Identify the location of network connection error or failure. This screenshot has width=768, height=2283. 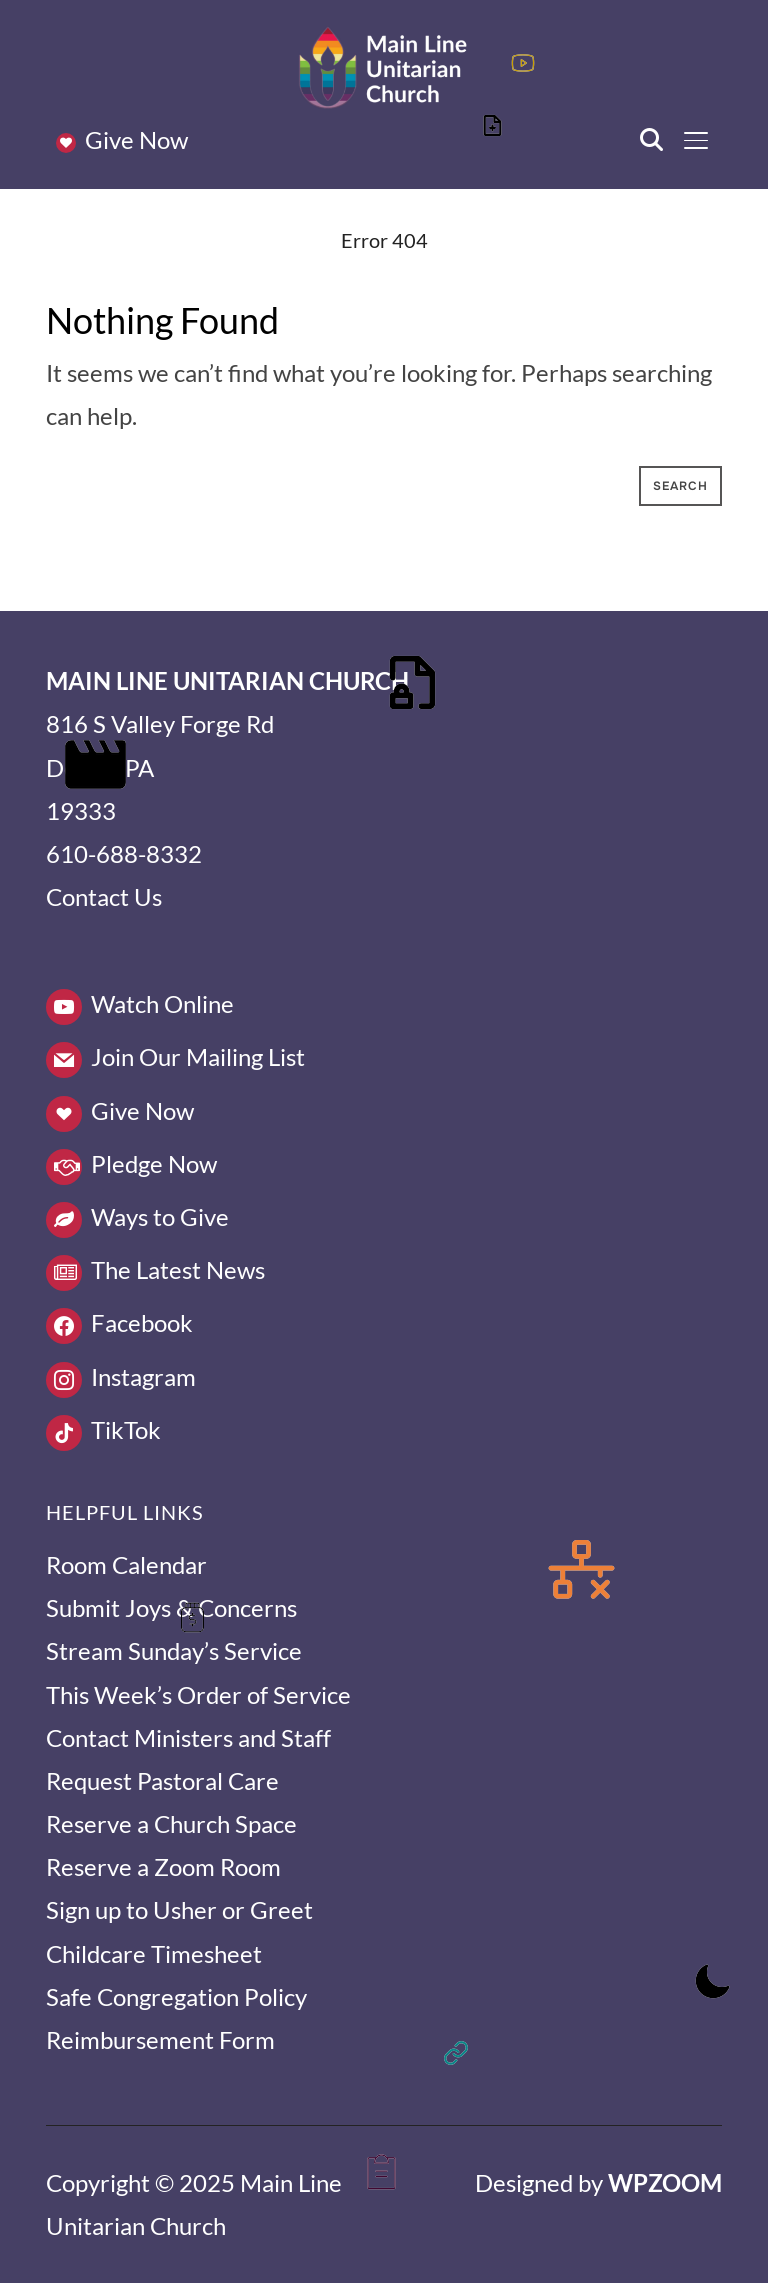
(581, 1570).